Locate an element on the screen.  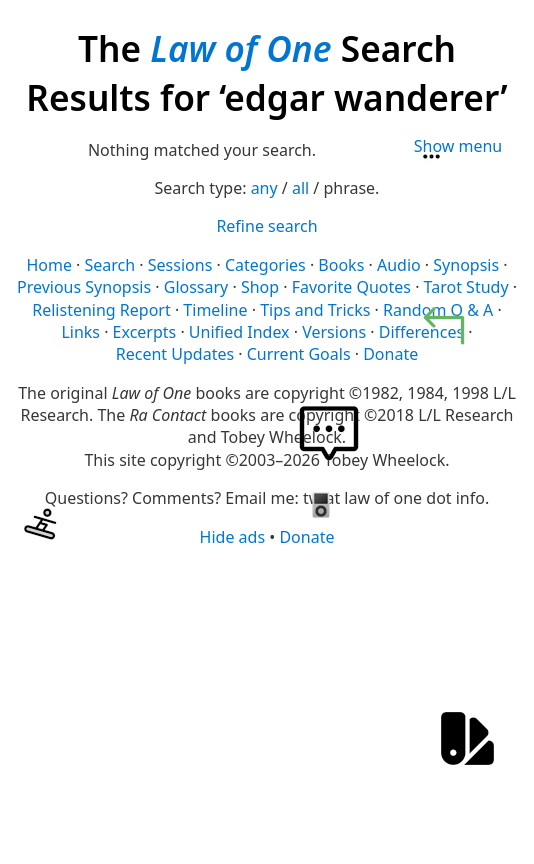
open multimedia player application is located at coordinates (321, 505).